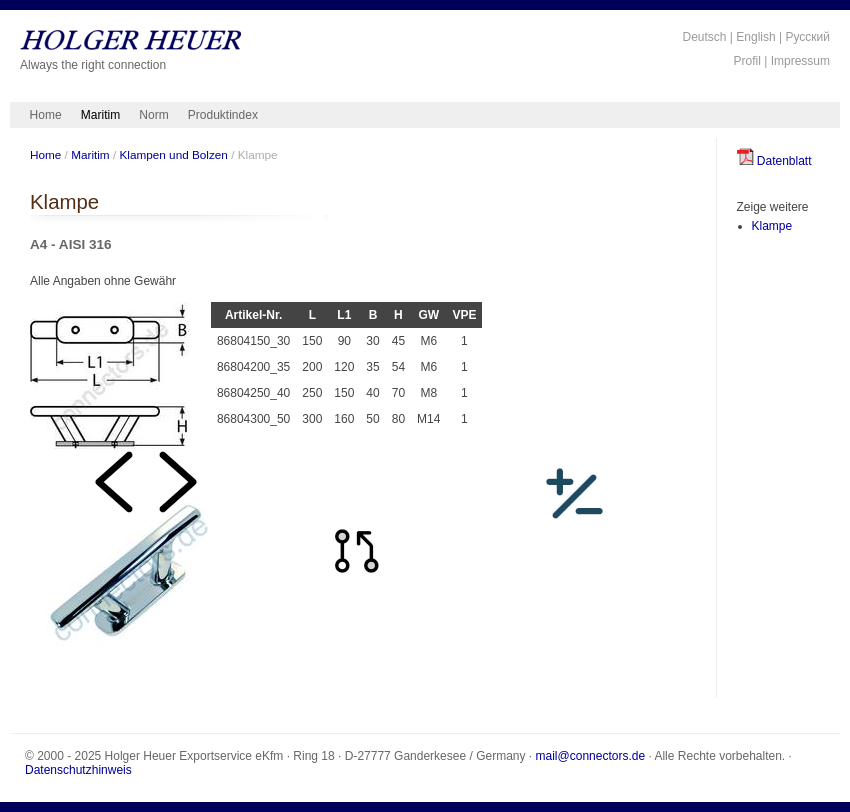  What do you see at coordinates (146, 482) in the screenshot?
I see `view or edit source code` at bounding box center [146, 482].